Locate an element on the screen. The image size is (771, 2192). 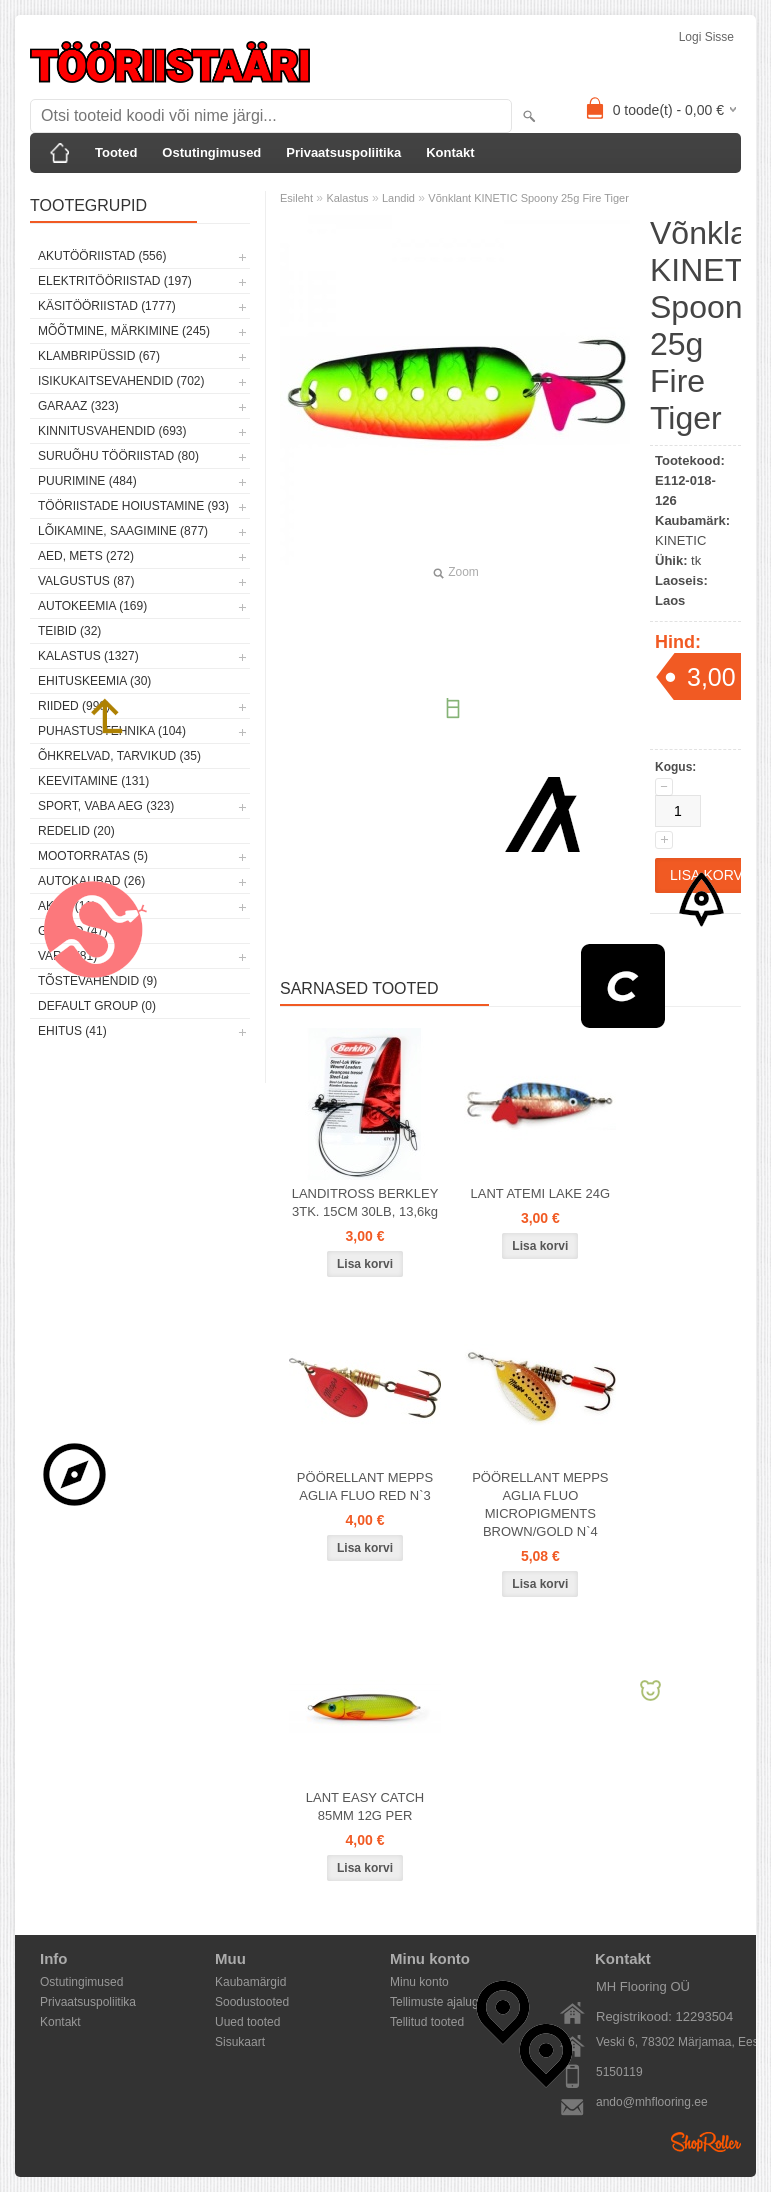
measure distance between two locations is located at coordinates (524, 2033).